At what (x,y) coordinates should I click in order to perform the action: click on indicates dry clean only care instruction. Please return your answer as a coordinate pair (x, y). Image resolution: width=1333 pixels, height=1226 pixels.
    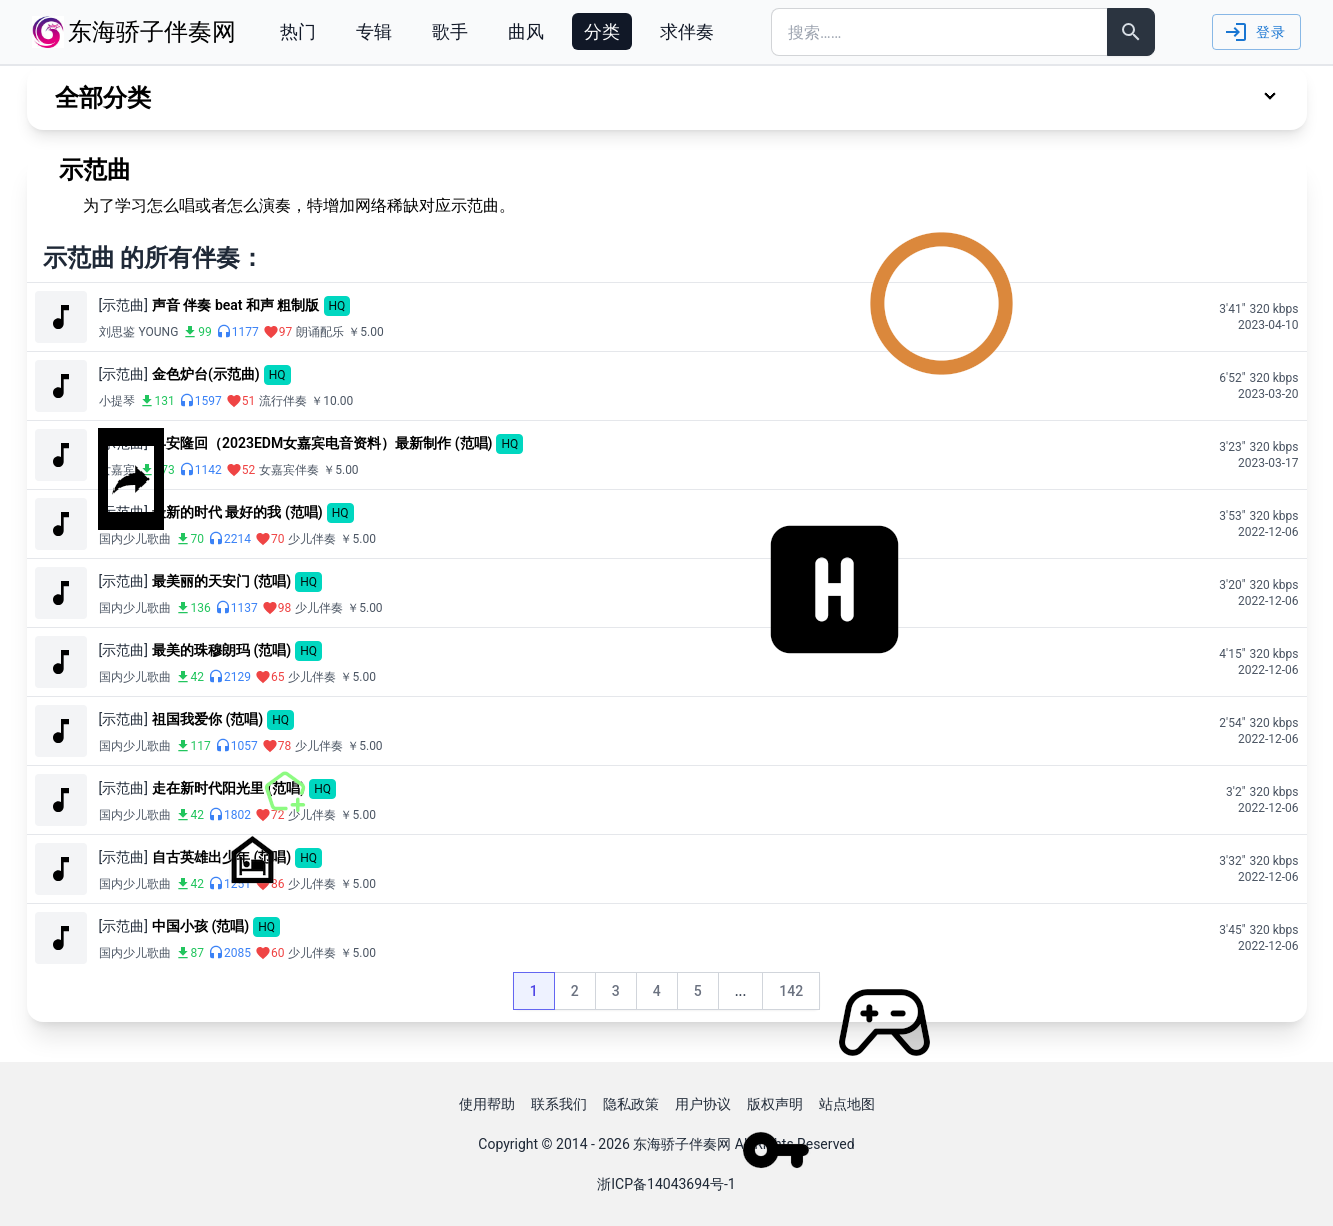
    Looking at the image, I should click on (941, 303).